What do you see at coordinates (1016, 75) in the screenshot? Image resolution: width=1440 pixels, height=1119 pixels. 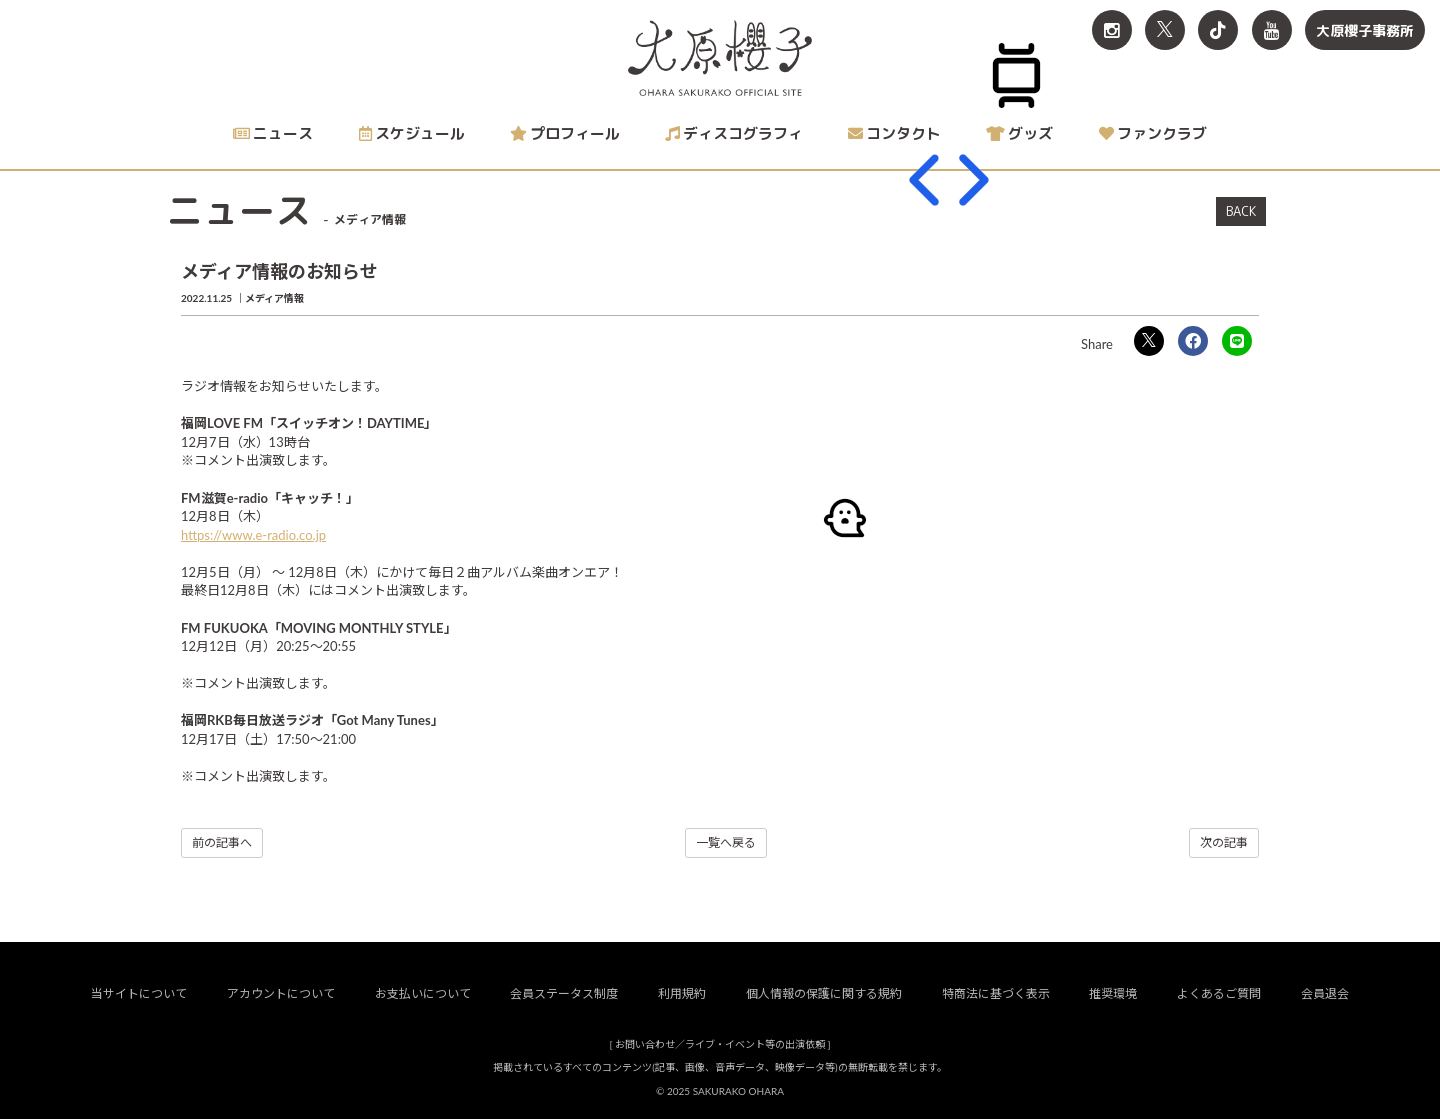 I see `scroll through a vertical carousel` at bounding box center [1016, 75].